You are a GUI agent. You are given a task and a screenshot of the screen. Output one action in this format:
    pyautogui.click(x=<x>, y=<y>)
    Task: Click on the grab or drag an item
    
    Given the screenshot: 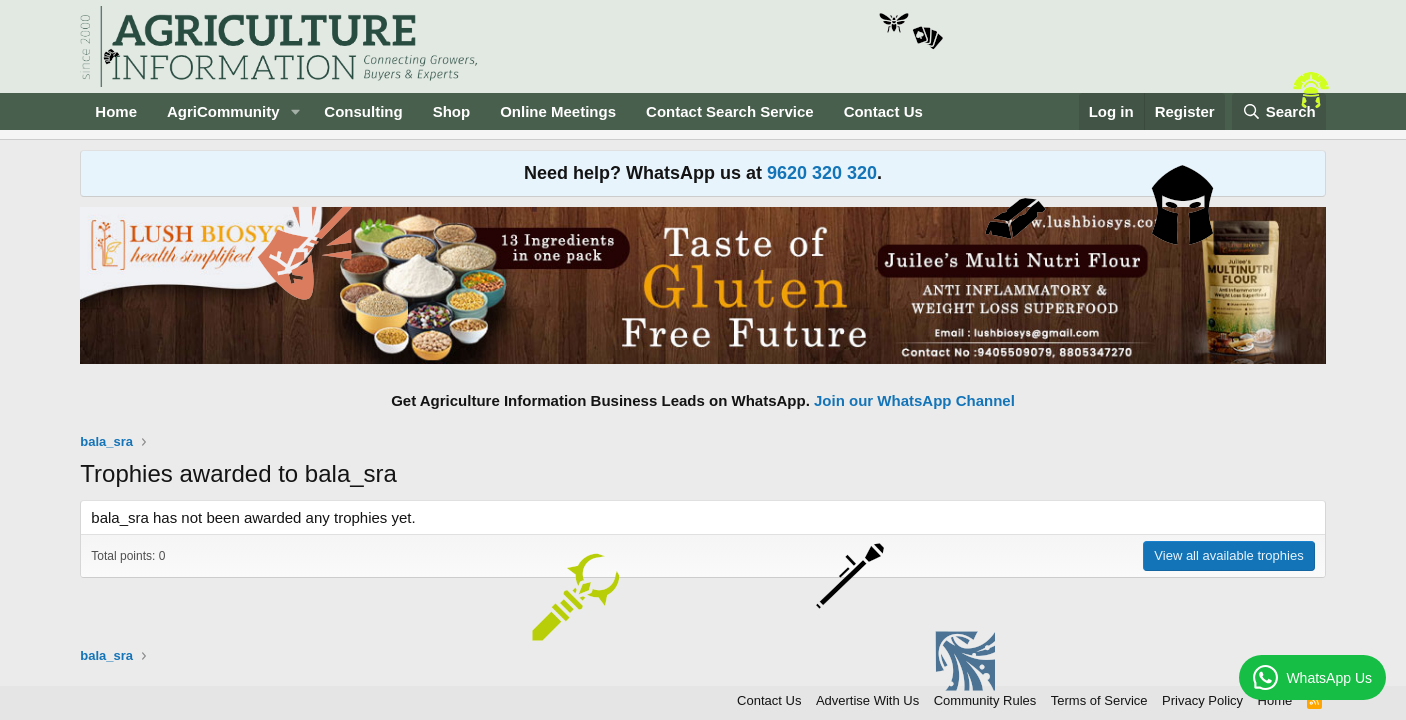 What is the action you would take?
    pyautogui.click(x=111, y=56)
    